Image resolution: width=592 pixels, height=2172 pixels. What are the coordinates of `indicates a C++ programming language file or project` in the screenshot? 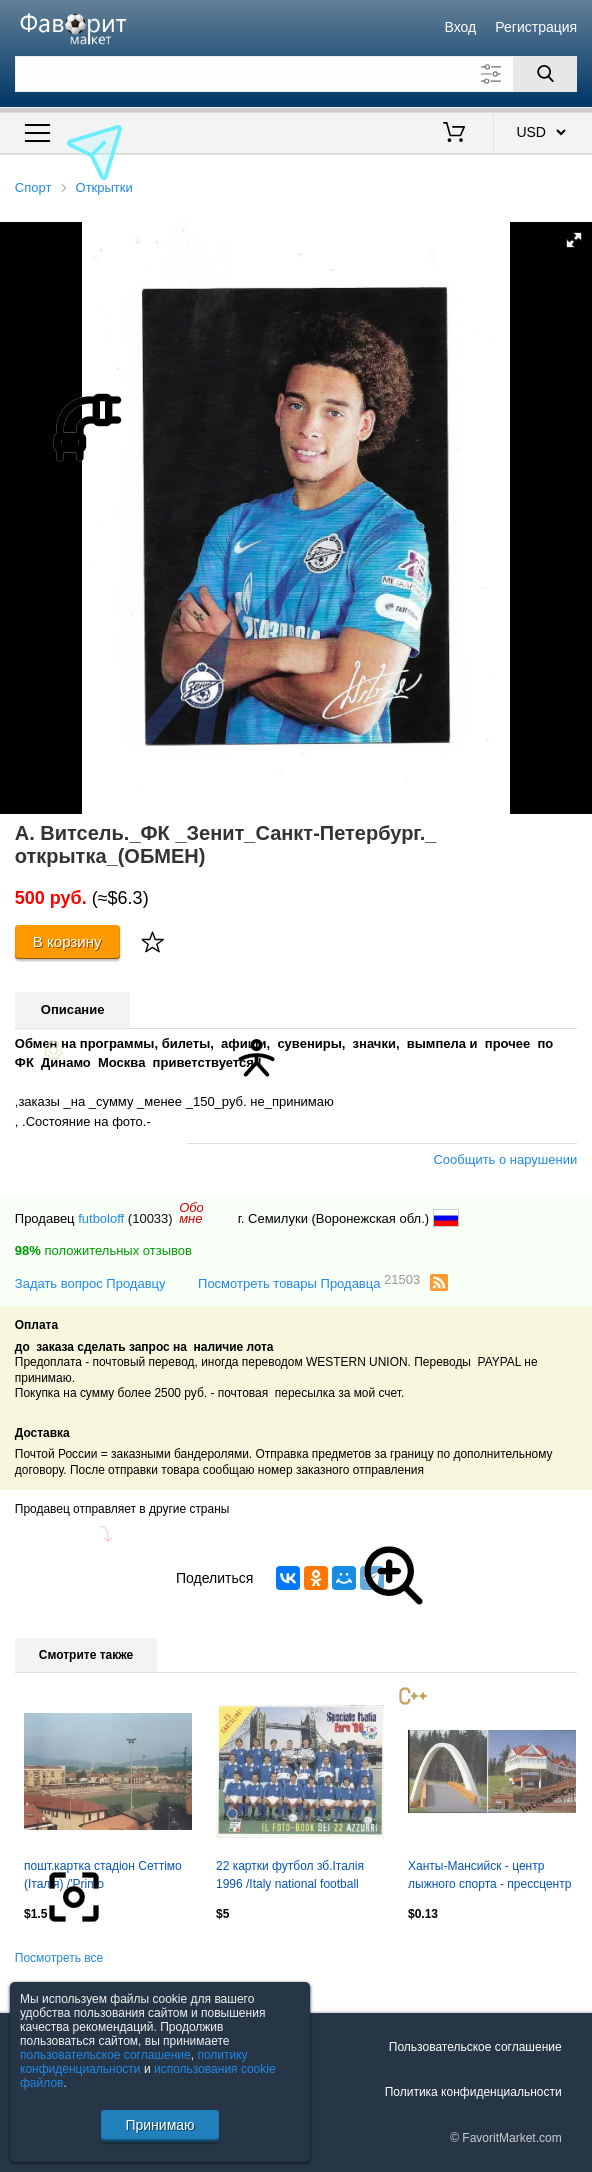 It's located at (413, 1696).